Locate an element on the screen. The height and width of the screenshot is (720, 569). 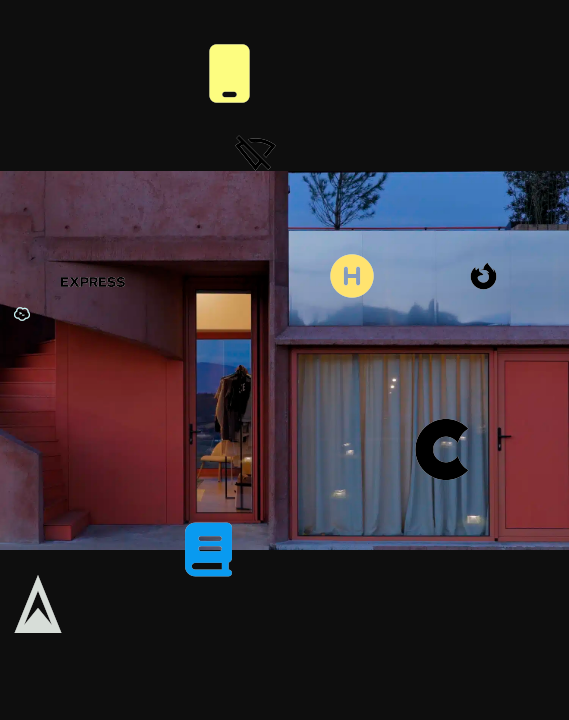
visit the Express clothing retailer website is located at coordinates (93, 282).